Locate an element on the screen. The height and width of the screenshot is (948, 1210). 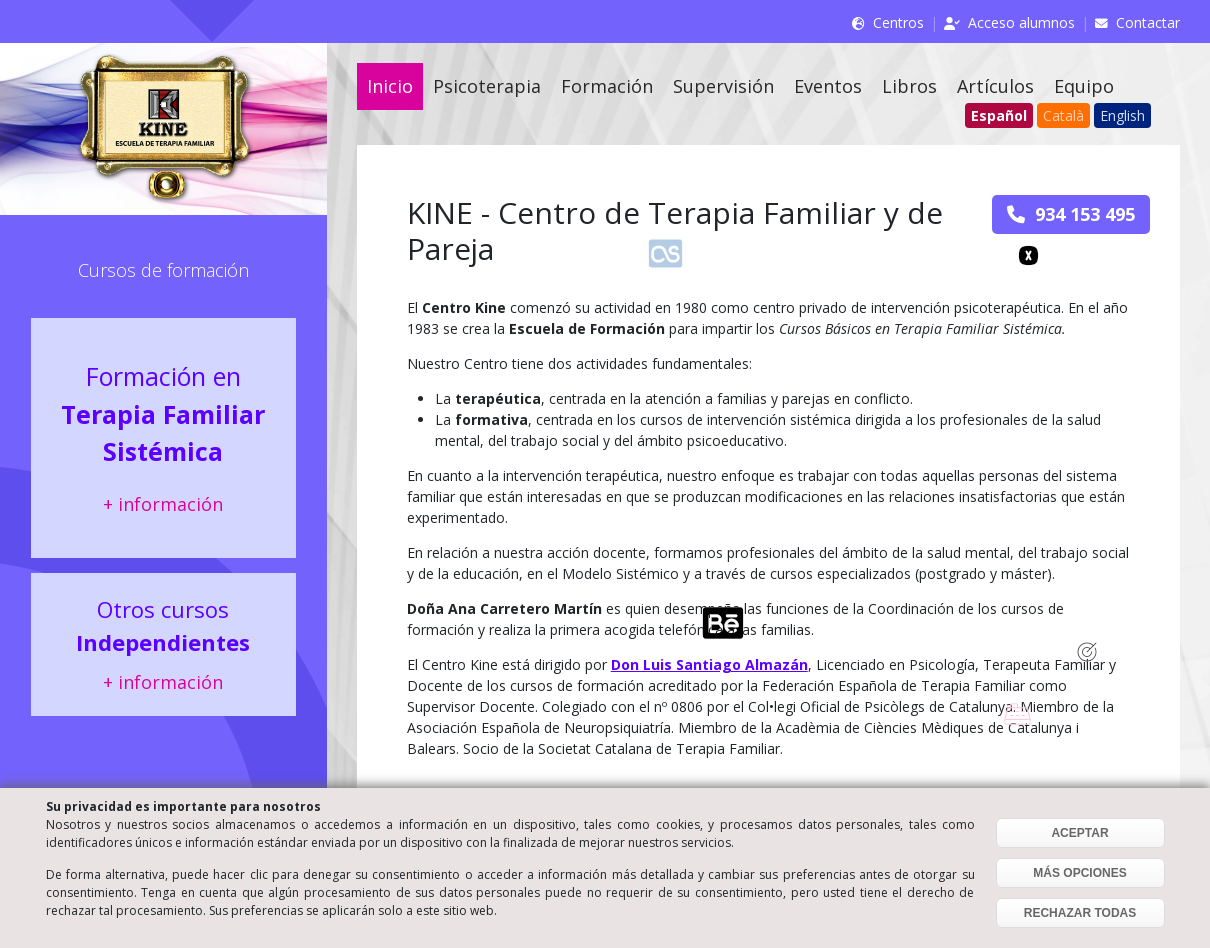
close or dismiss a dialog is located at coordinates (1028, 255).